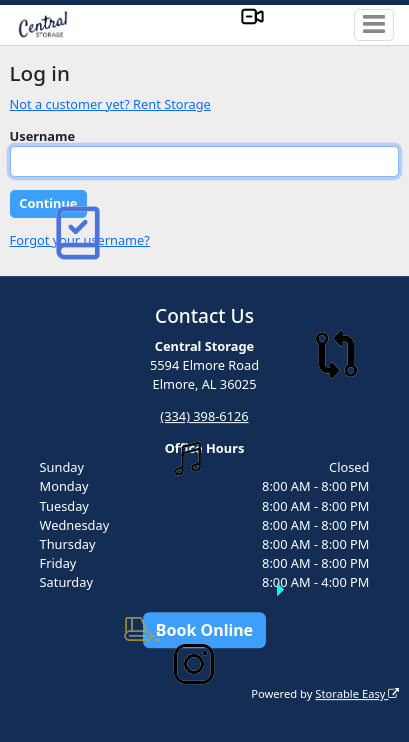  I want to click on access construction or heavy equipment tools, so click(142, 629).